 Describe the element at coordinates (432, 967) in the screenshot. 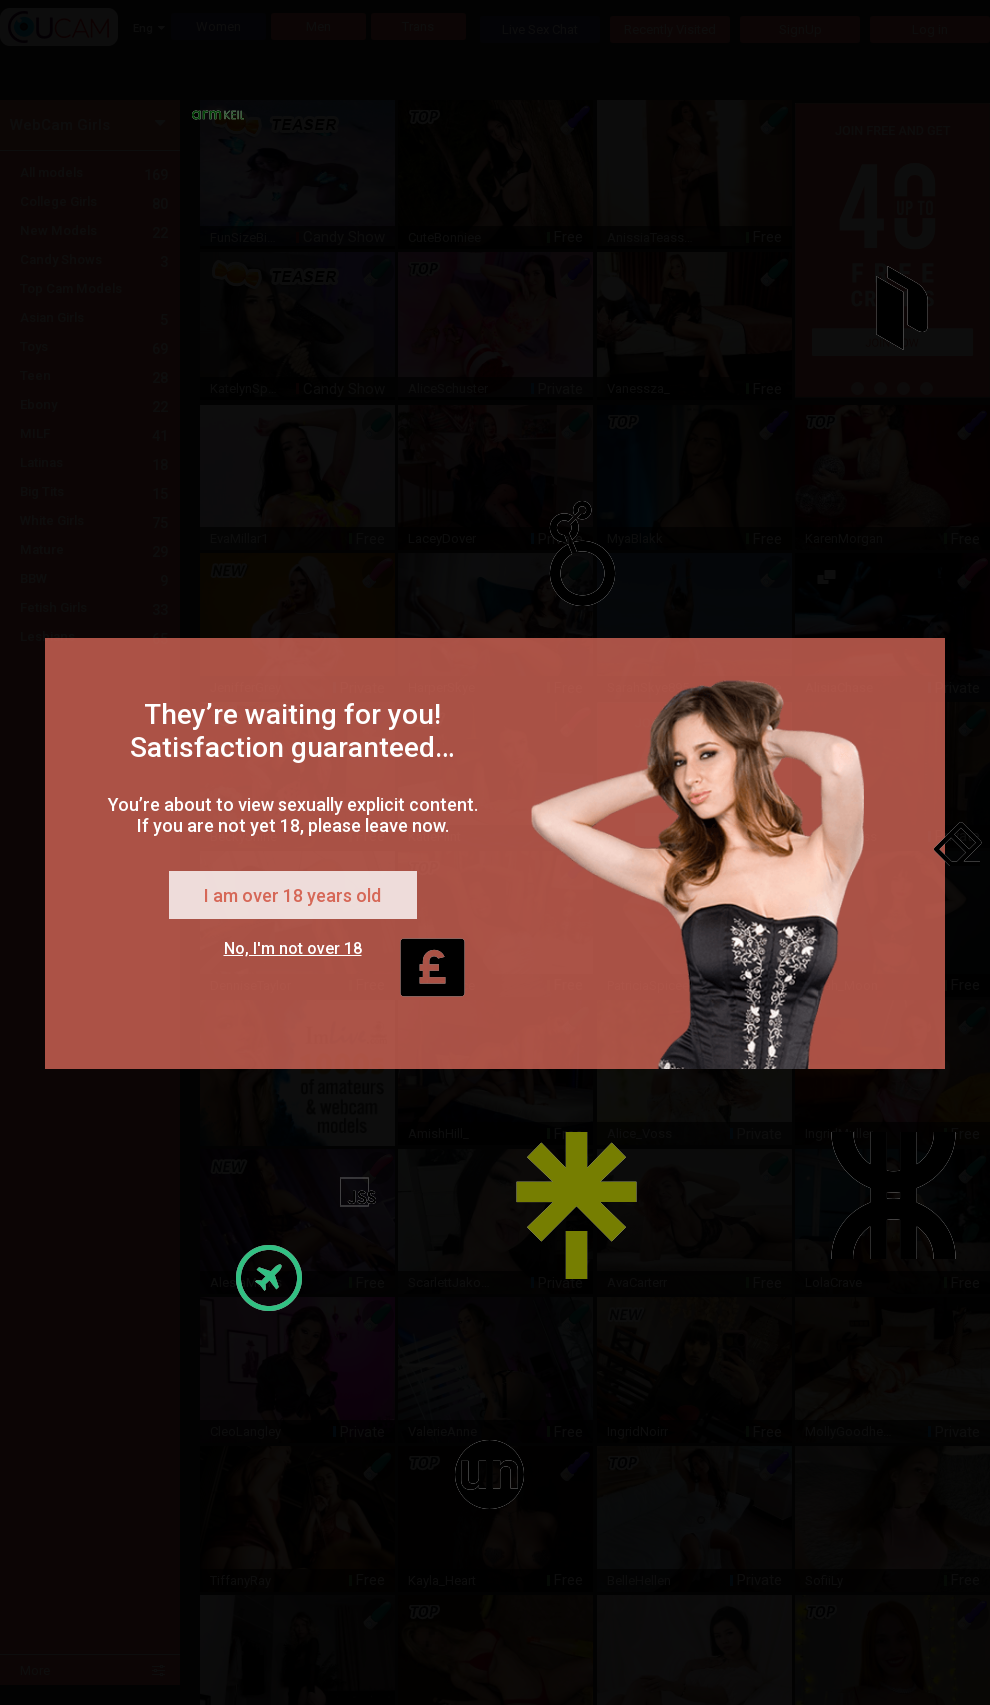

I see `access British pound currency settings` at that location.